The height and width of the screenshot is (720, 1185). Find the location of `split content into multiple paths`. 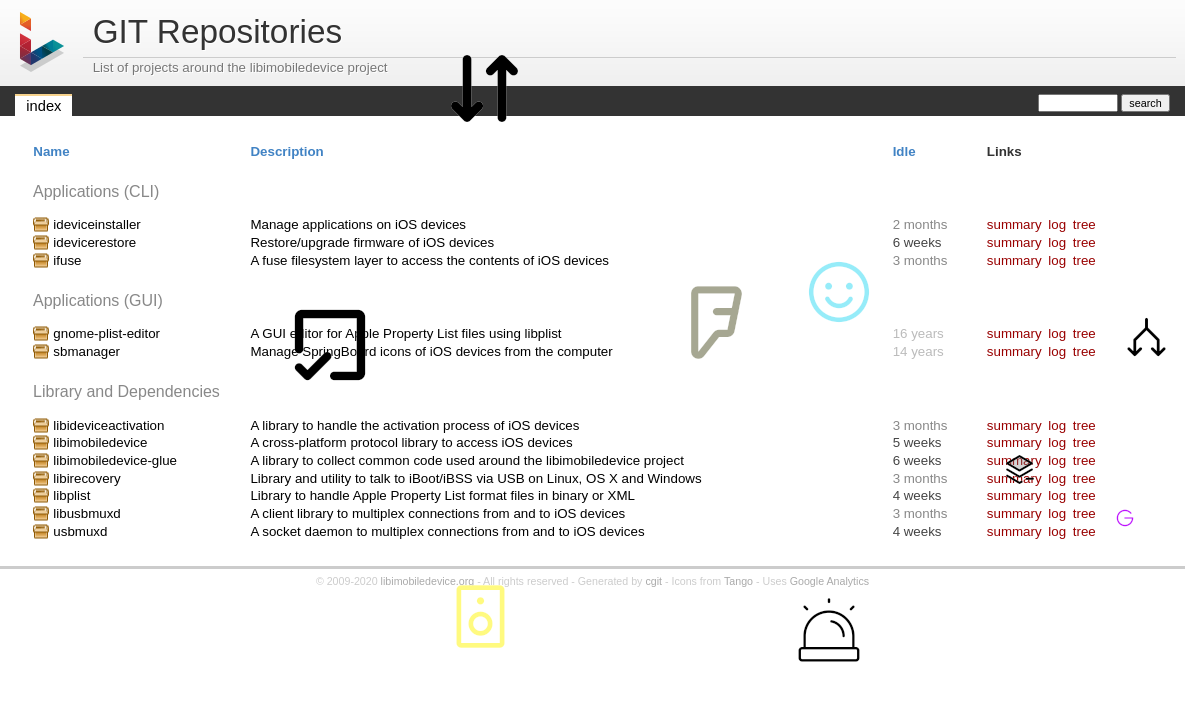

split content into multiple paths is located at coordinates (1146, 338).